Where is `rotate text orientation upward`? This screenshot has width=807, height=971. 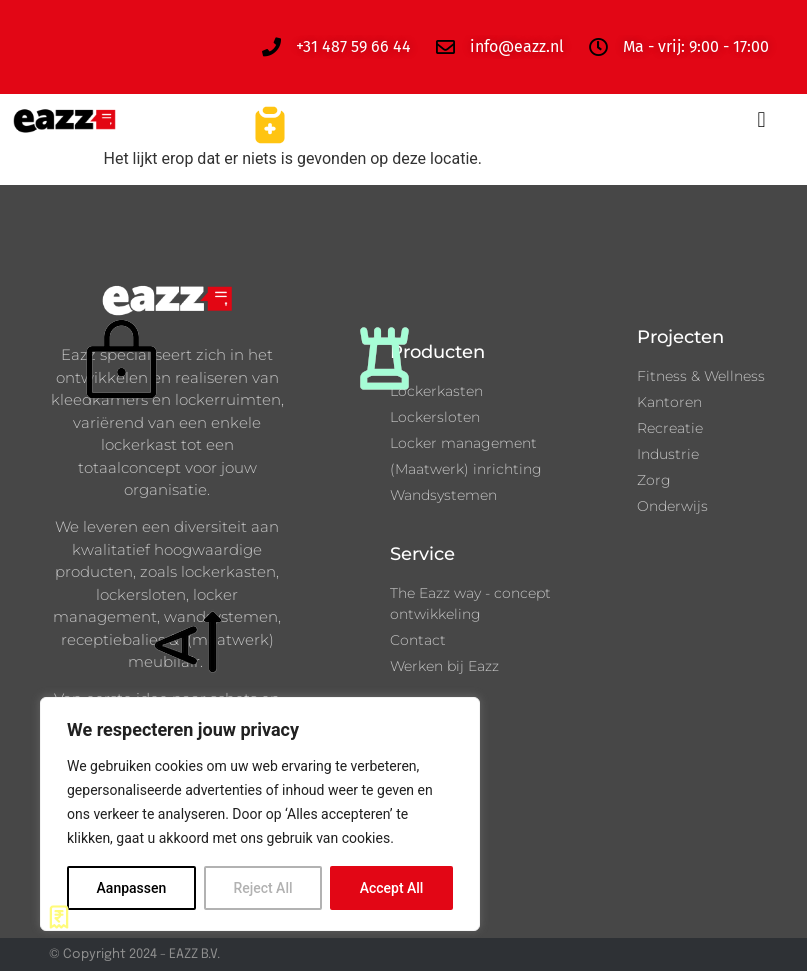 rotate text orientation upward is located at coordinates (189, 641).